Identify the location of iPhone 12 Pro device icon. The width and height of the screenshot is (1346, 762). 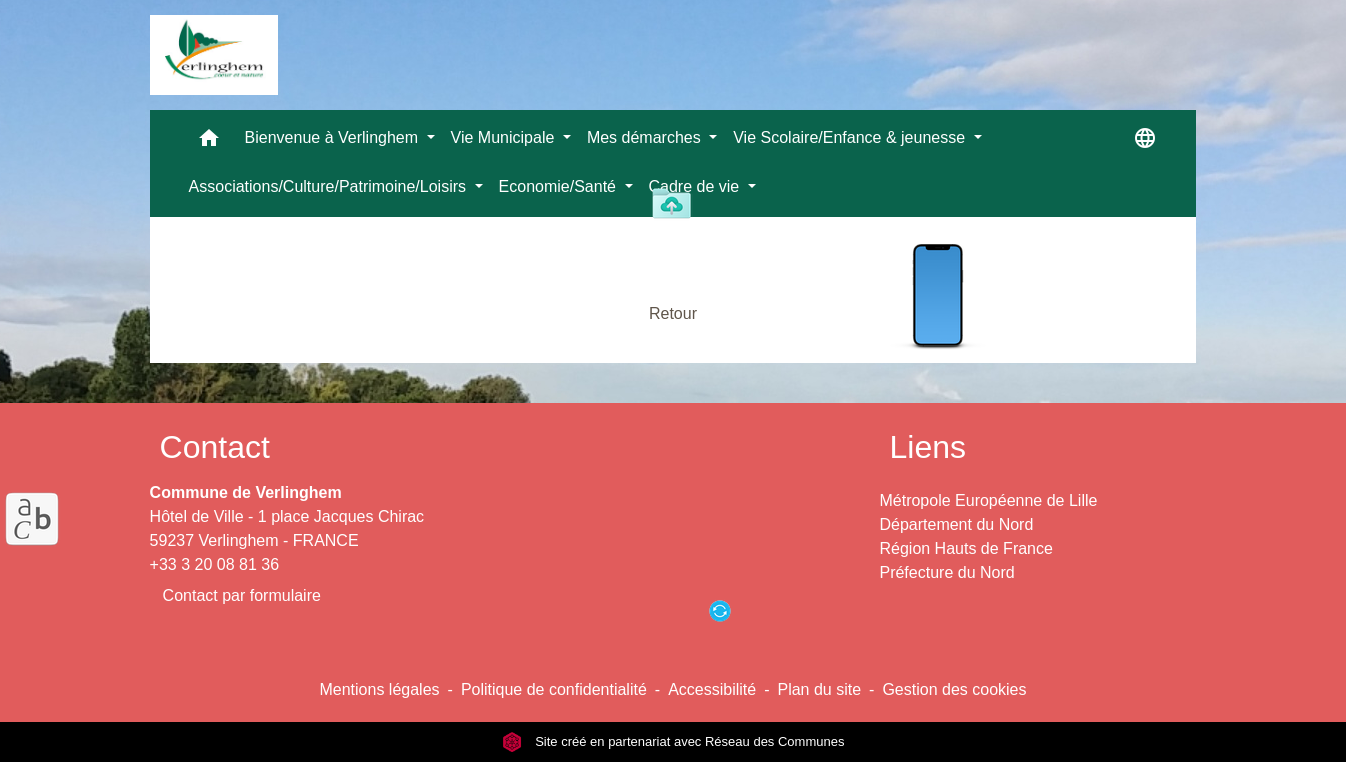
(938, 297).